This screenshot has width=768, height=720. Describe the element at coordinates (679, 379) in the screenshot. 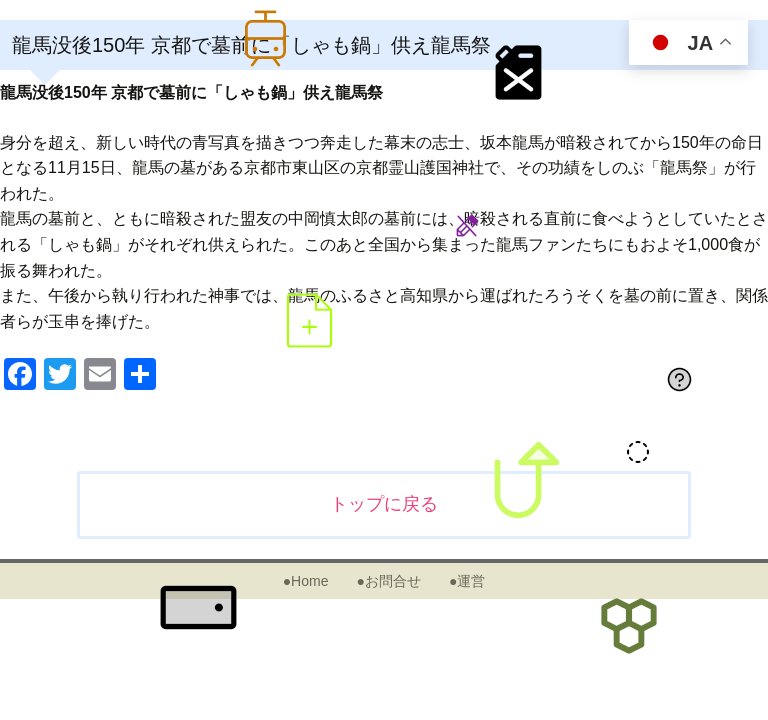

I see `access help or support information` at that location.